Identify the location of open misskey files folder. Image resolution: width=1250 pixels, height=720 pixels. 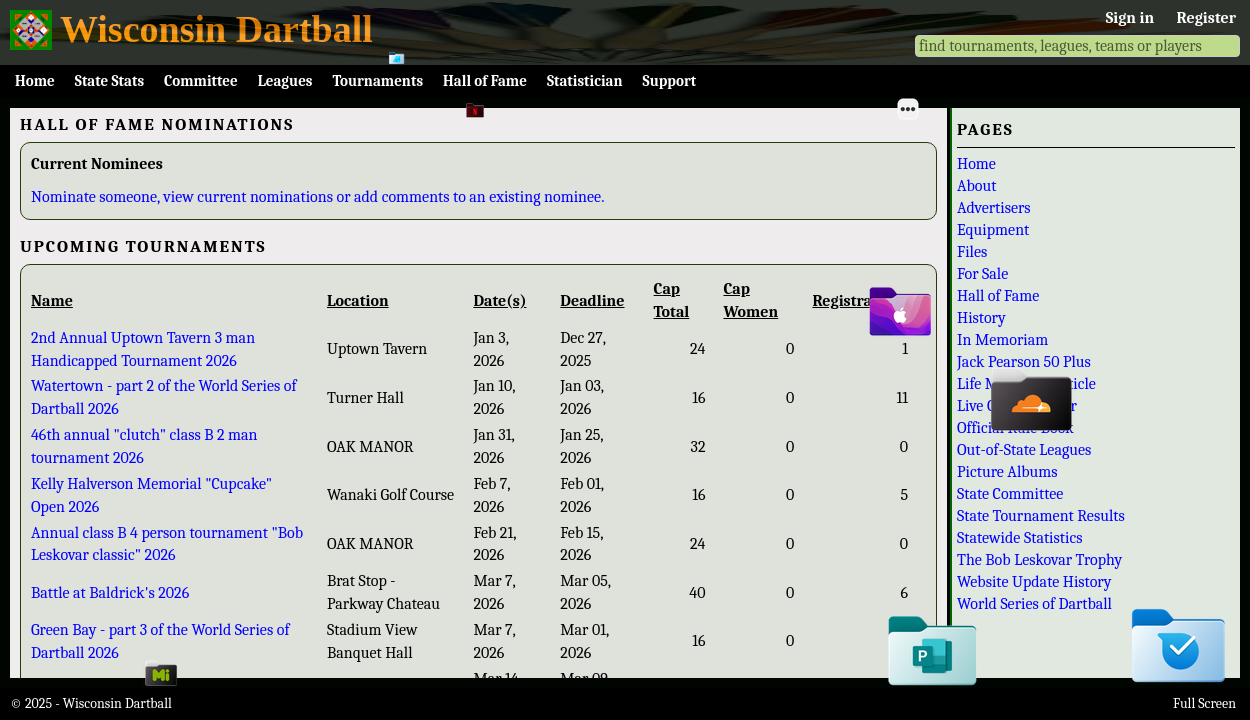
(161, 674).